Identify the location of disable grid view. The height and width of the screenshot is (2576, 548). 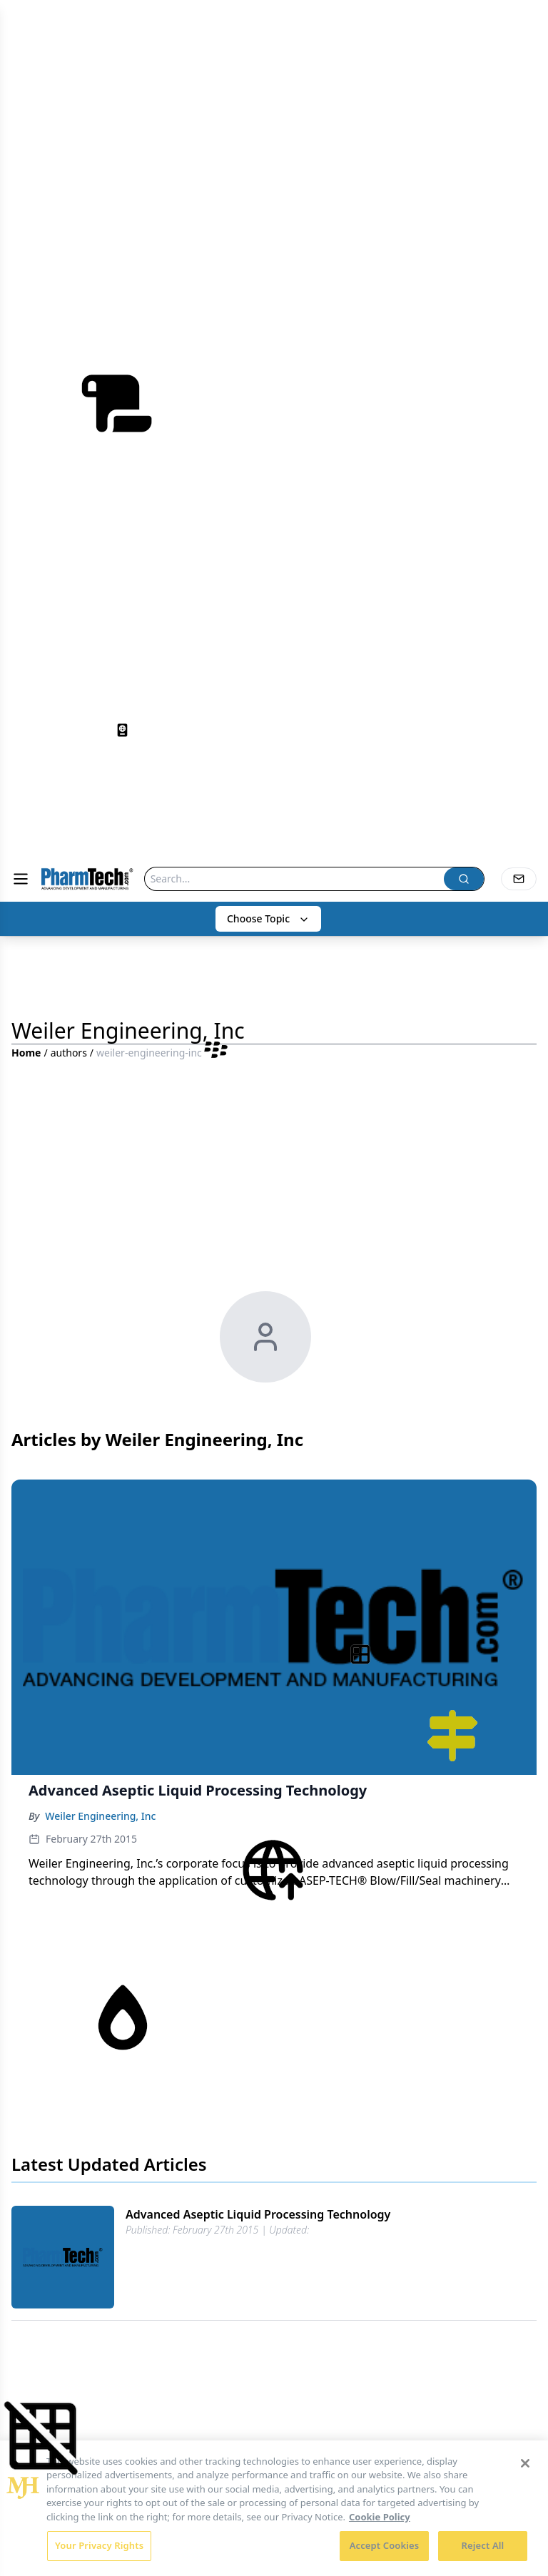
(43, 2436).